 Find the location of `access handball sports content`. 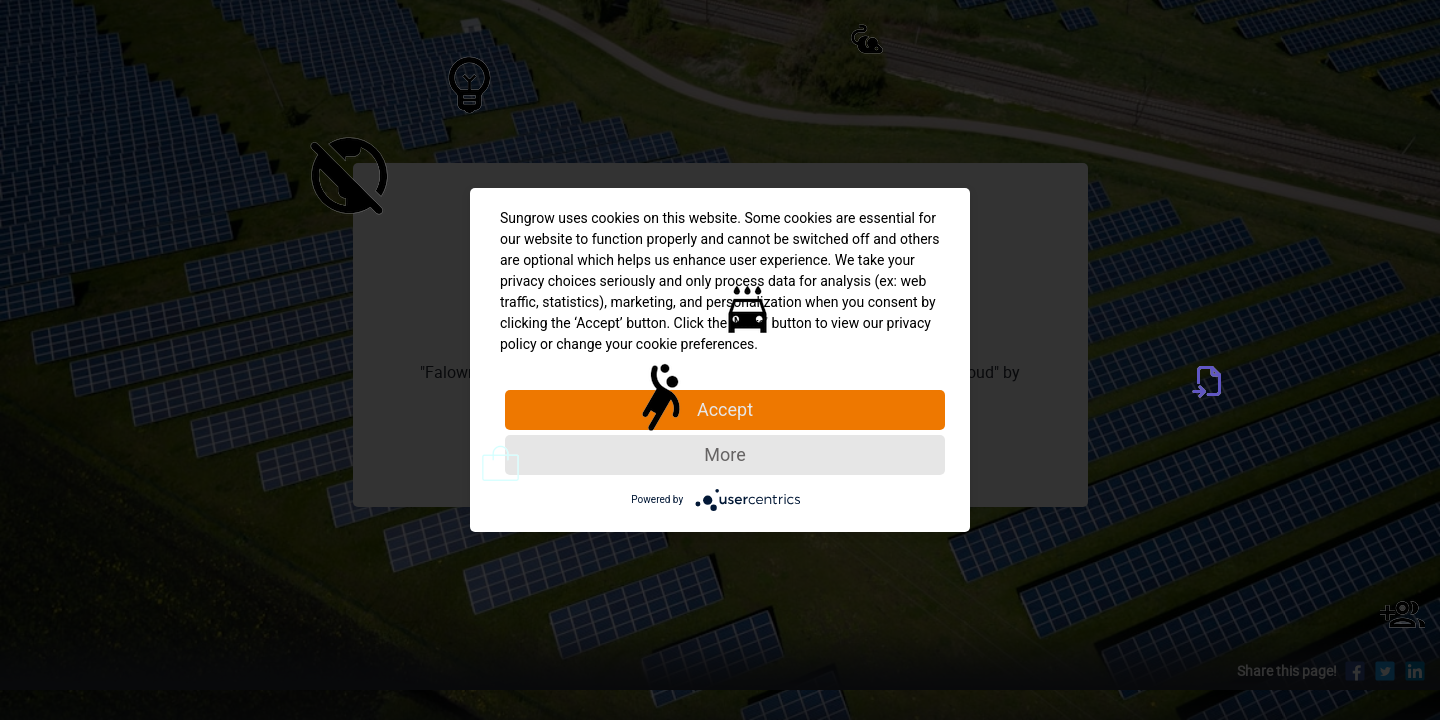

access handball sports content is located at coordinates (660, 396).